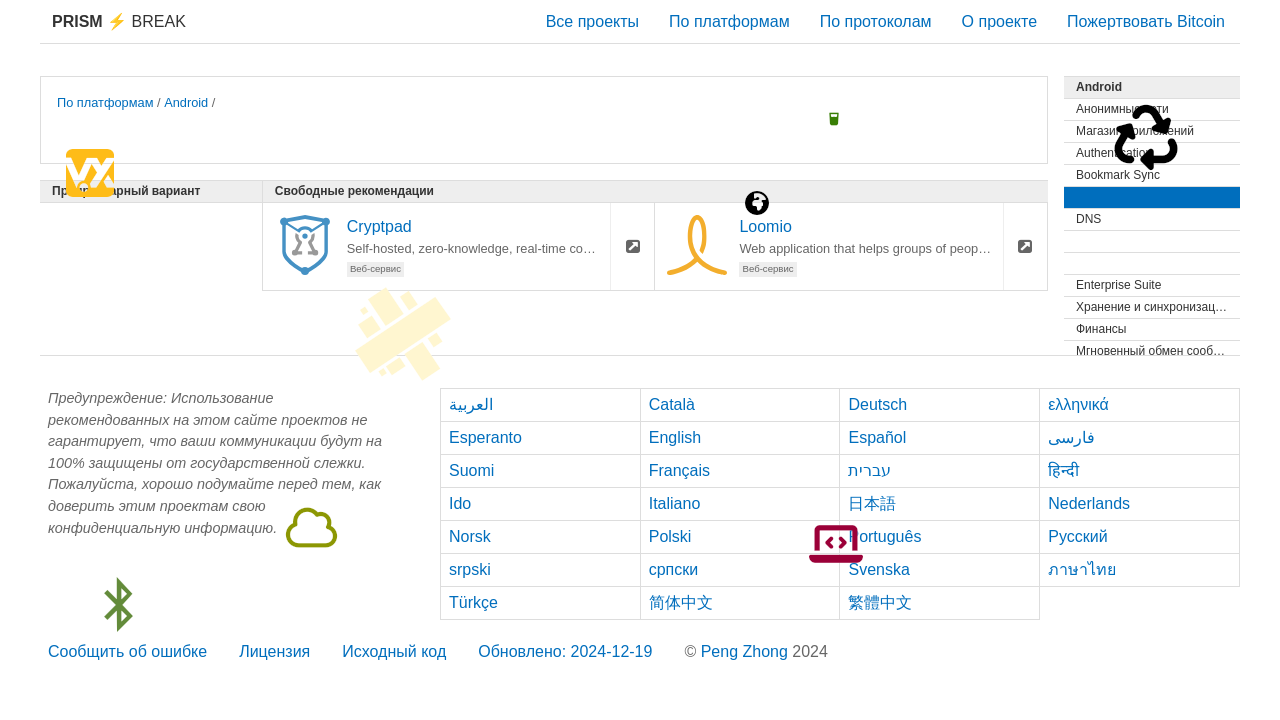 The width and height of the screenshot is (1280, 720). Describe the element at coordinates (836, 544) in the screenshot. I see `open code editor or development environment` at that location.